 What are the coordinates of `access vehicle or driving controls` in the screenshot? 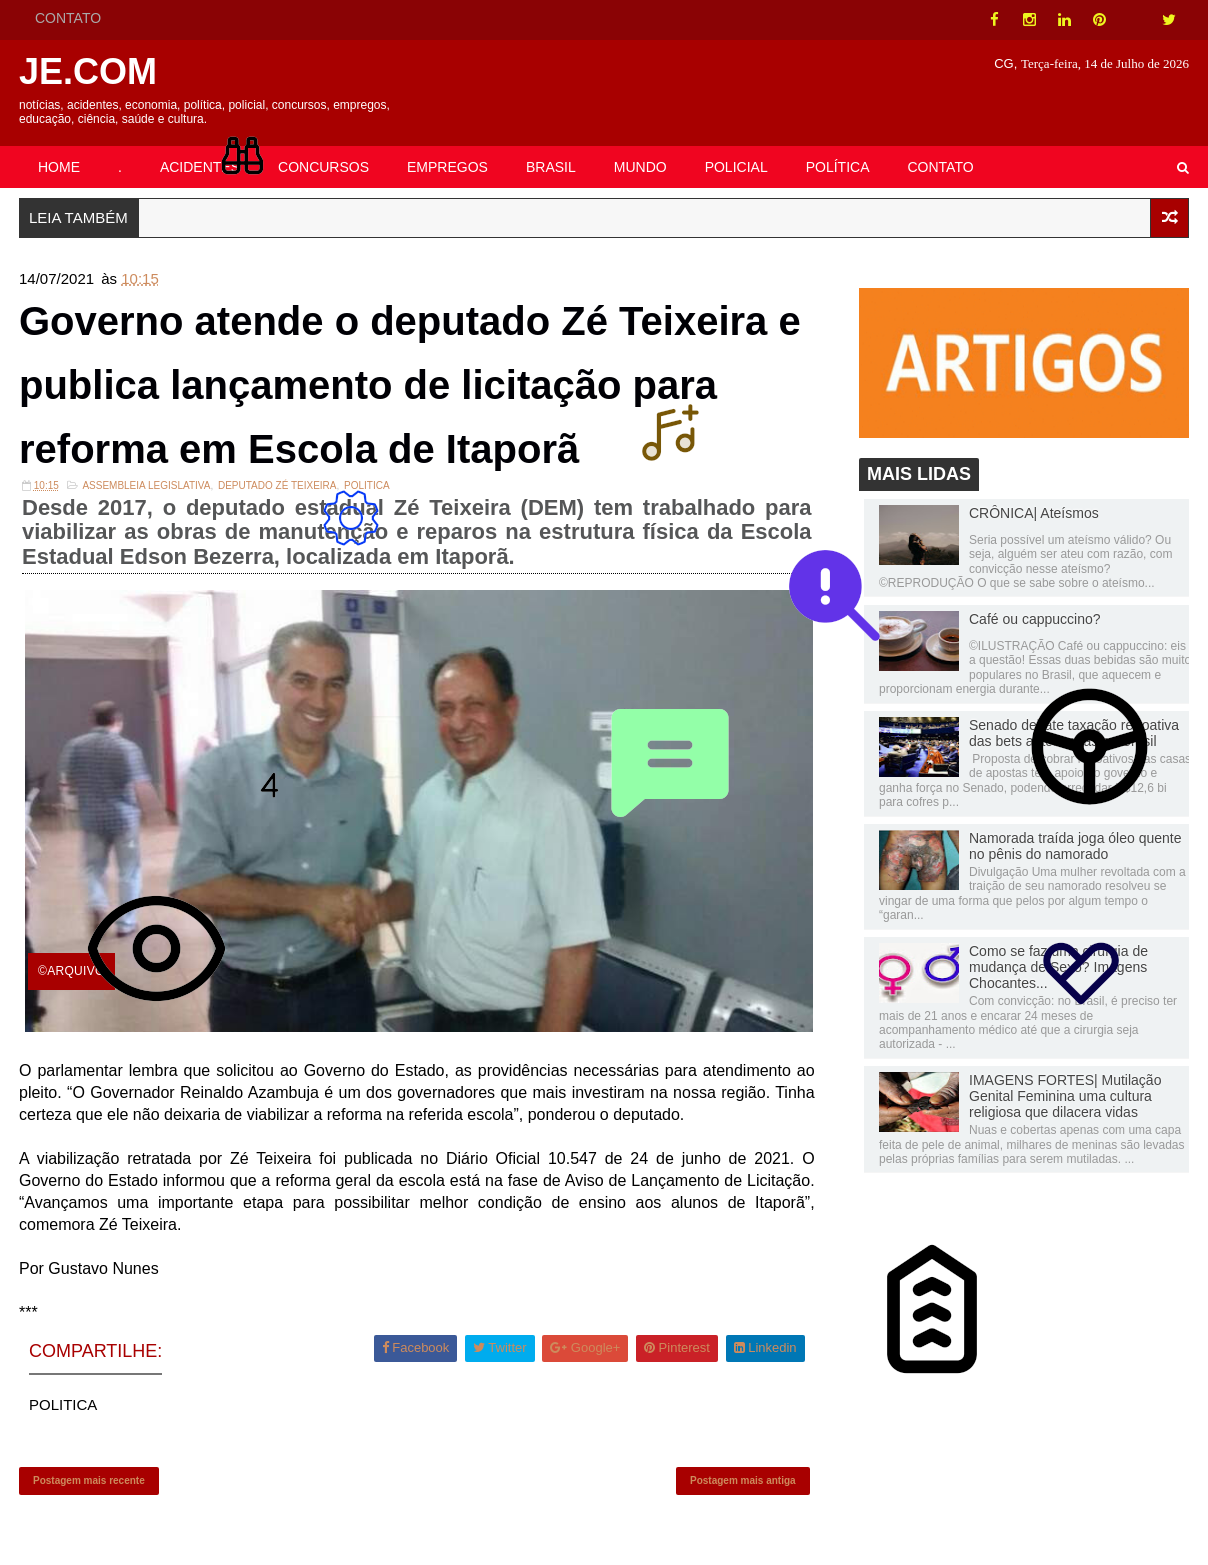 It's located at (1089, 746).